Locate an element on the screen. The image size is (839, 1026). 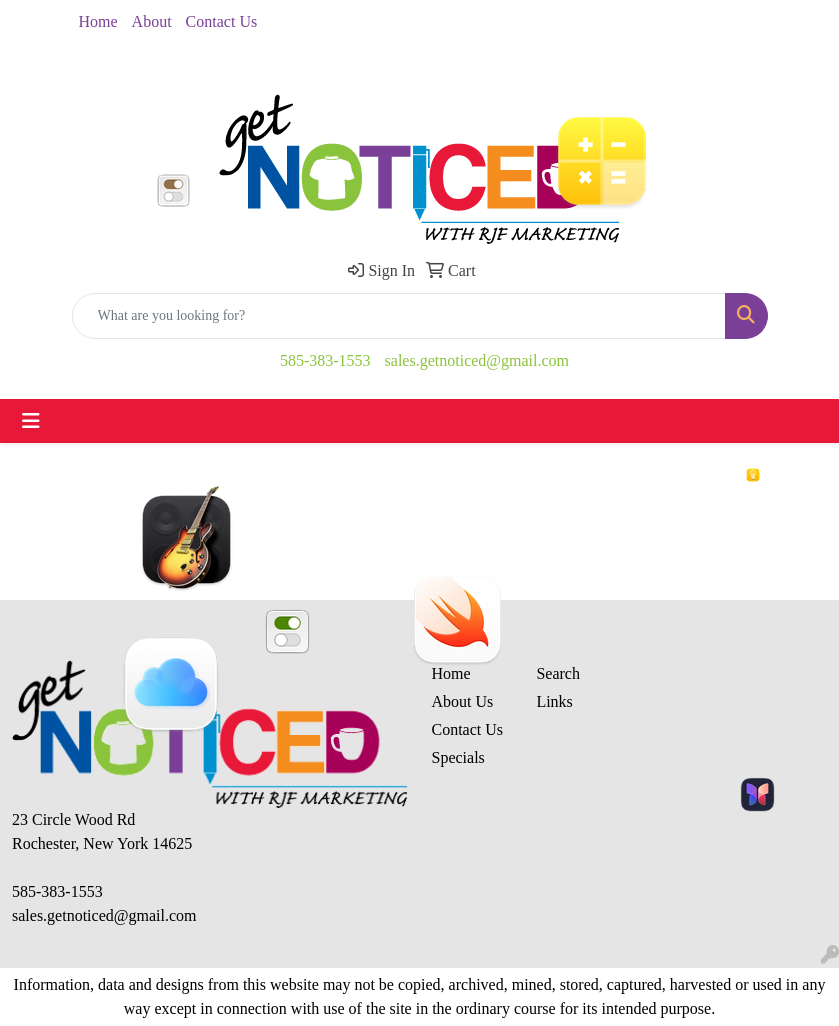
open pcb calculator app is located at coordinates (602, 161).